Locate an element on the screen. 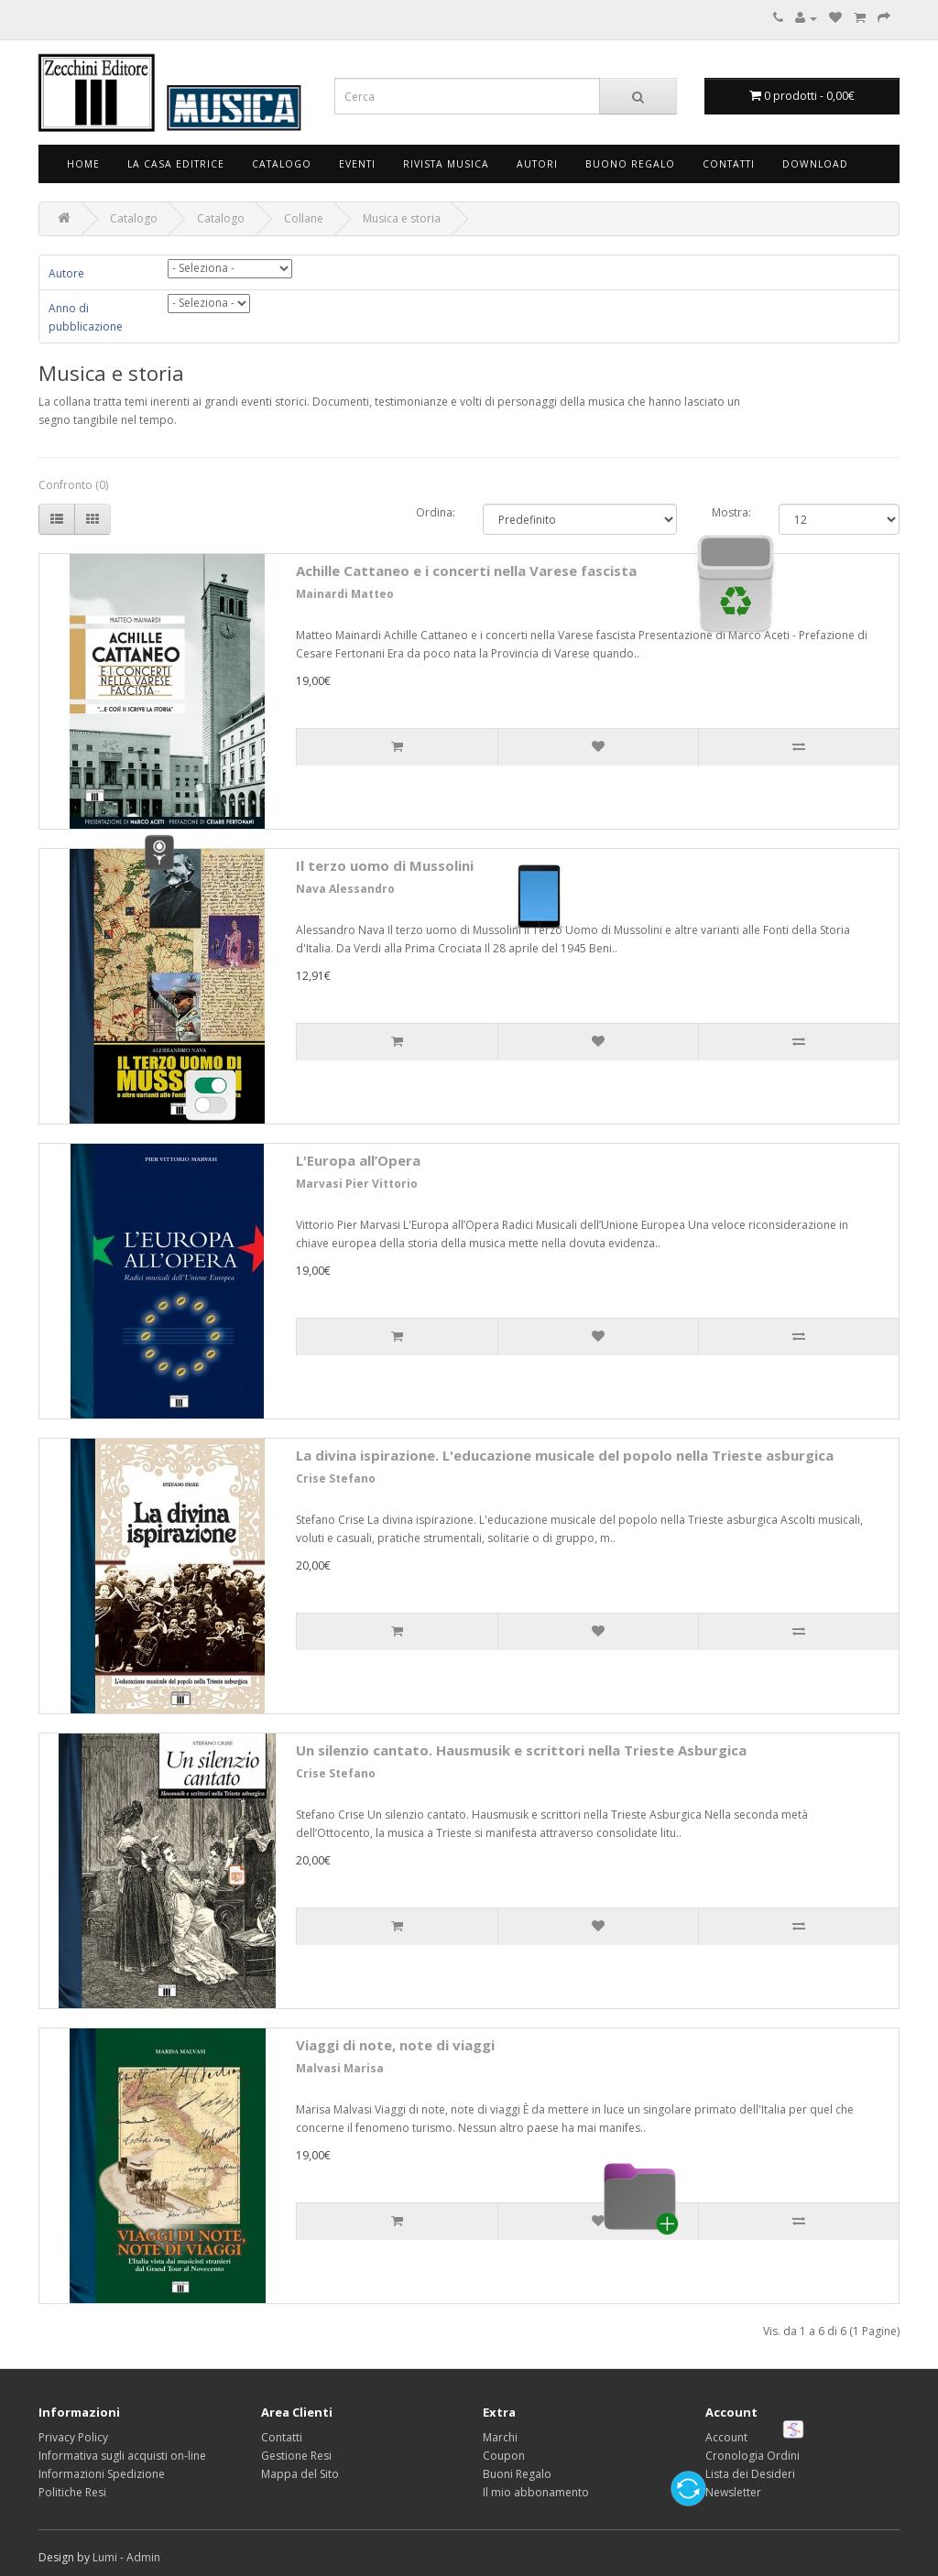 Image resolution: width=938 pixels, height=2576 pixels. open déjà dup backup application is located at coordinates (159, 853).